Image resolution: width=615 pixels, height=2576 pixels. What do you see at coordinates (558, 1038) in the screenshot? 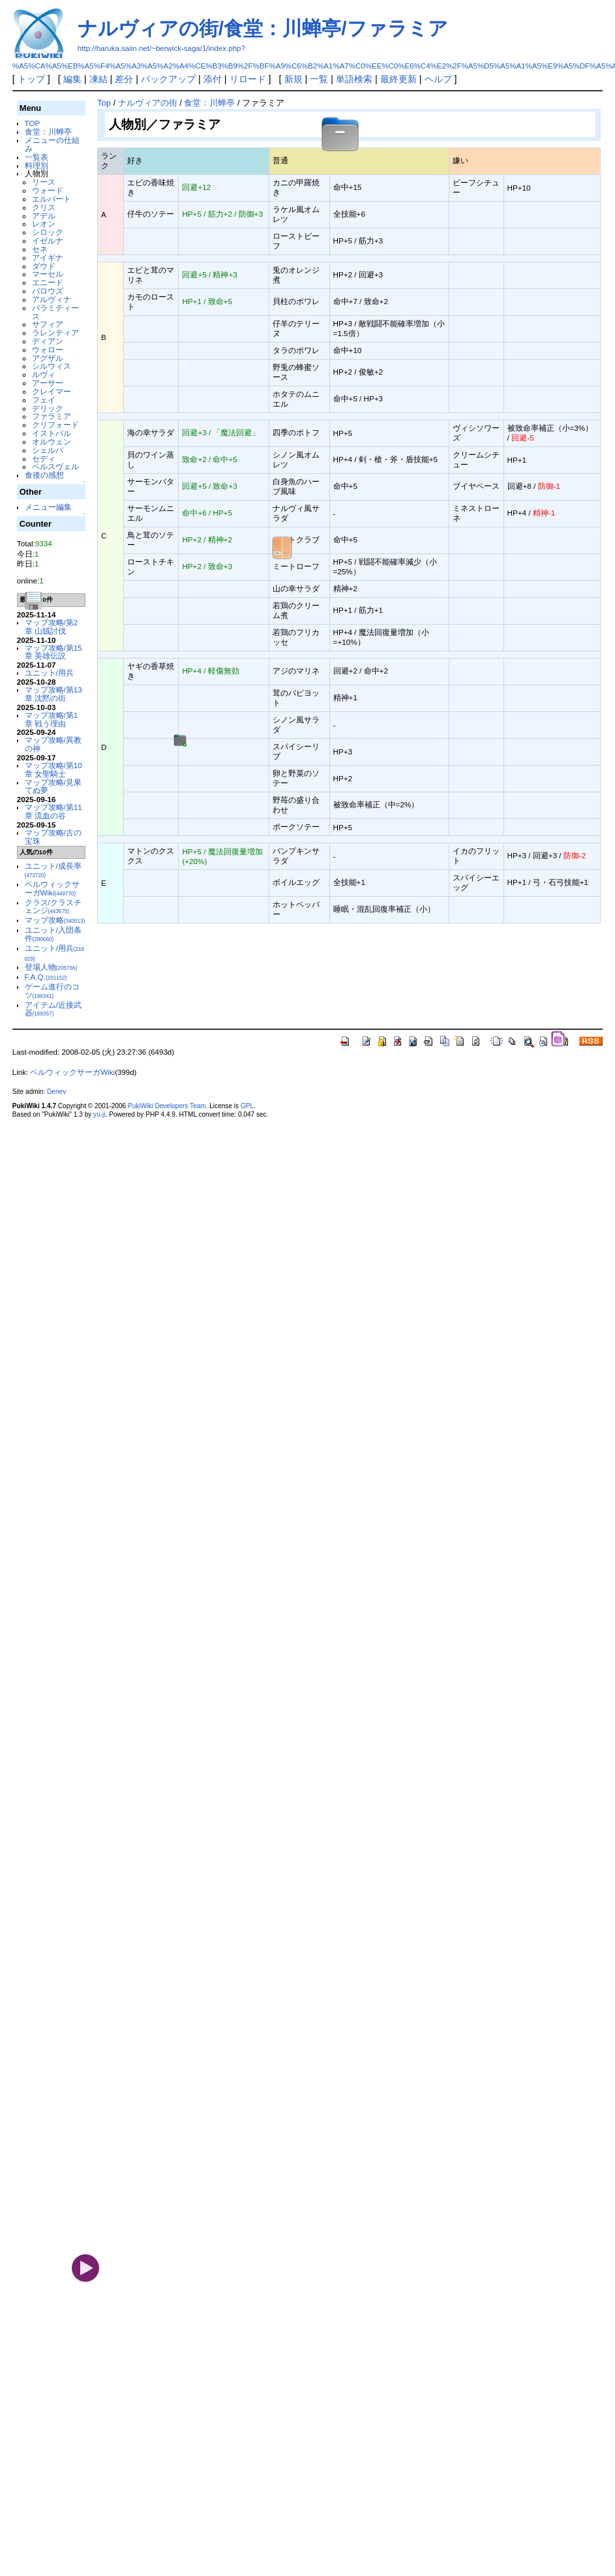
I see `libreoffice base database file` at bounding box center [558, 1038].